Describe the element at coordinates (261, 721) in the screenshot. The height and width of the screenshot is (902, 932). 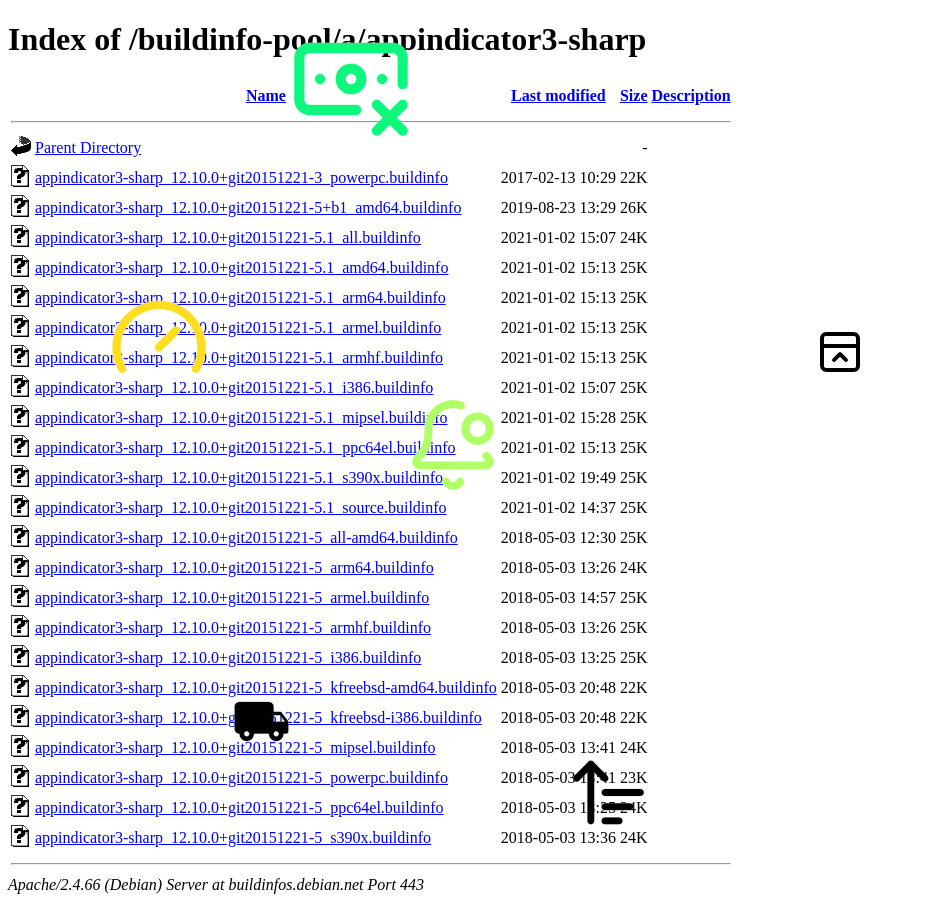
I see `track your delivery status` at that location.